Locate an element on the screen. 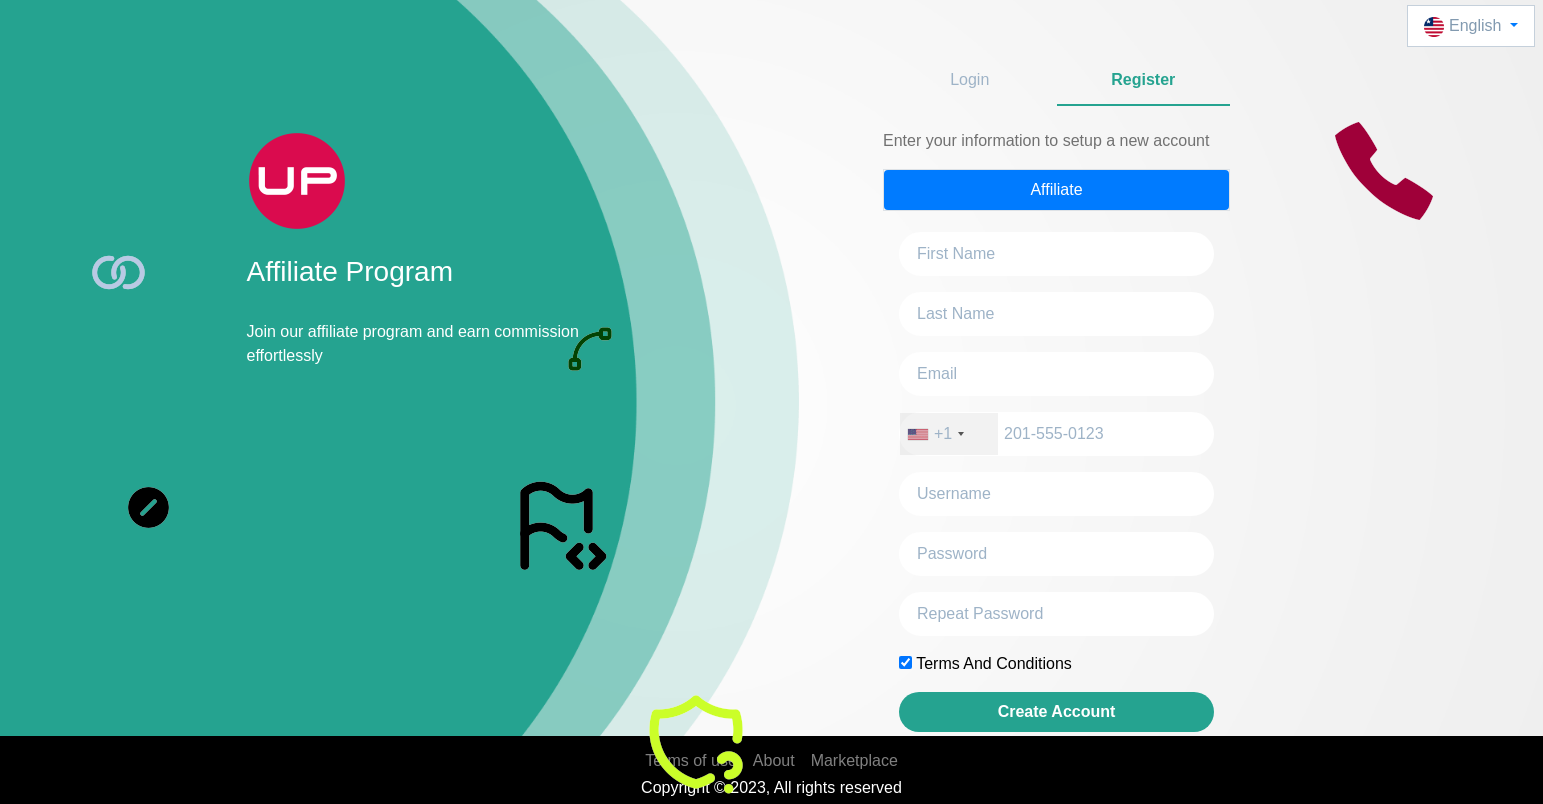 The height and width of the screenshot is (804, 1543). indicates a blocked or prohibited action is located at coordinates (148, 507).